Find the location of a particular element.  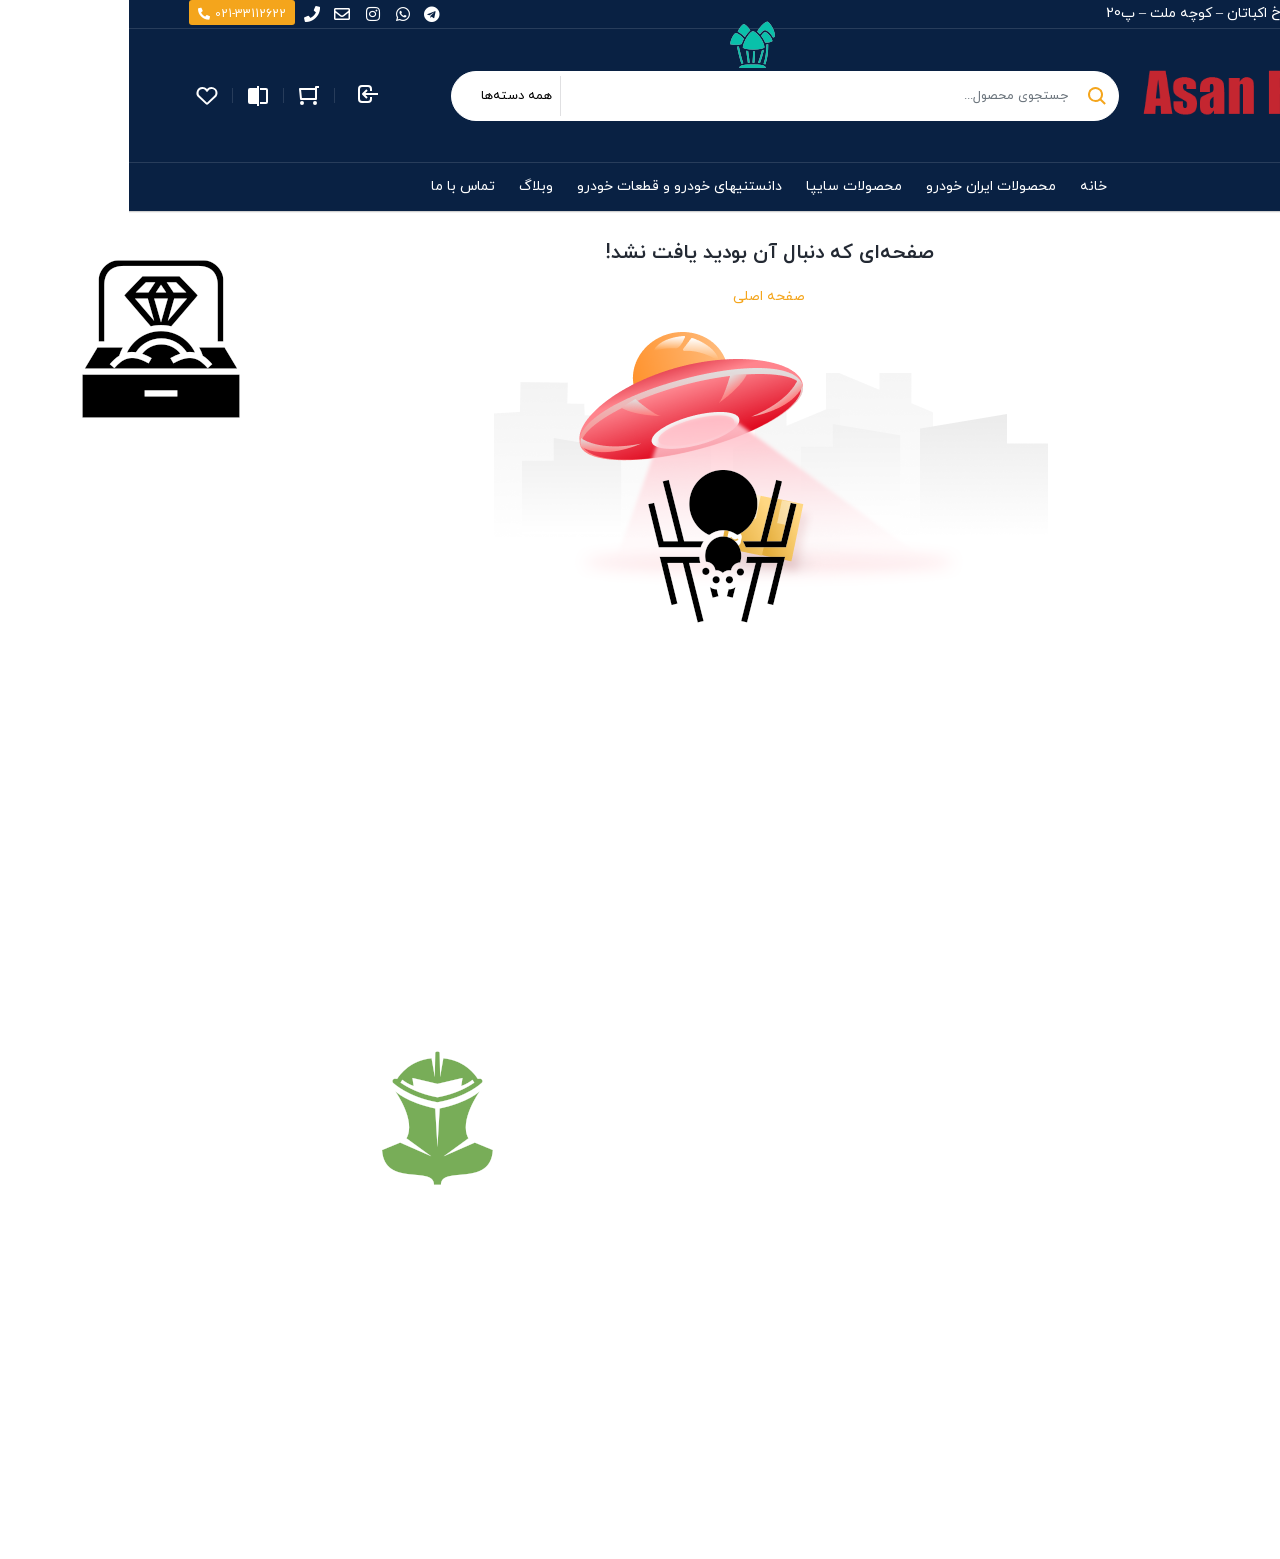

spider enemy or creature in a game interface is located at coordinates (722, 545).